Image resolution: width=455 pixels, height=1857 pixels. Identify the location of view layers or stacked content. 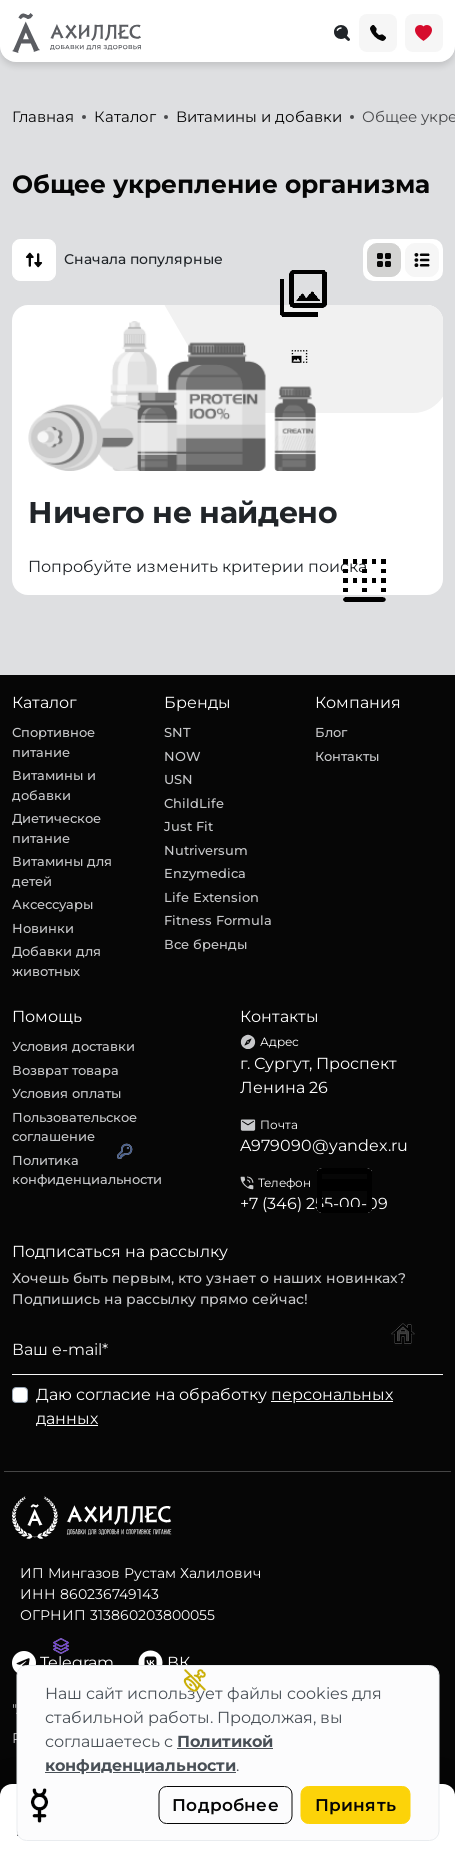
(61, 1646).